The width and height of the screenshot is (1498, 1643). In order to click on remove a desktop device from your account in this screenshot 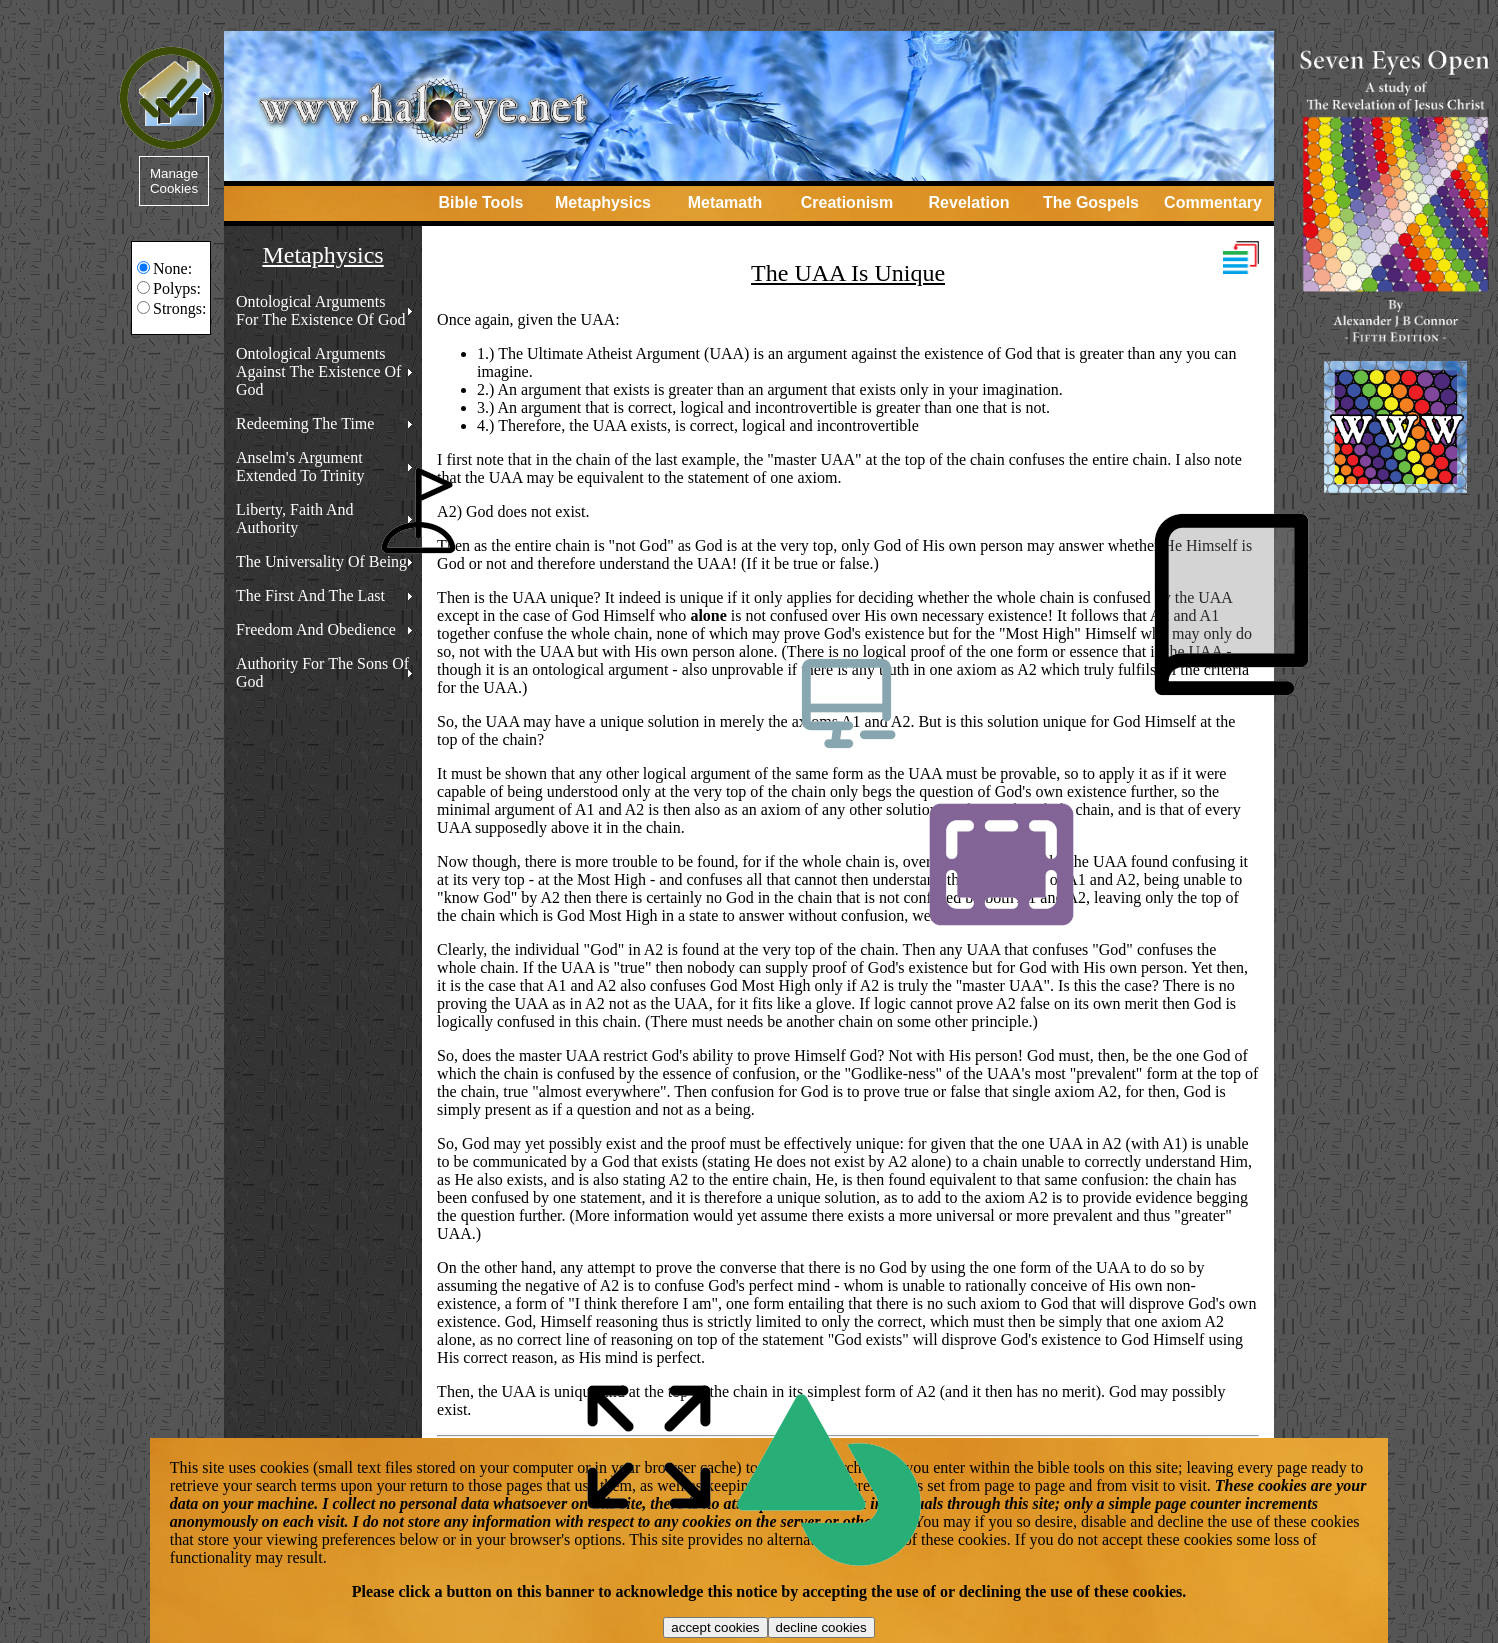, I will do `click(846, 703)`.